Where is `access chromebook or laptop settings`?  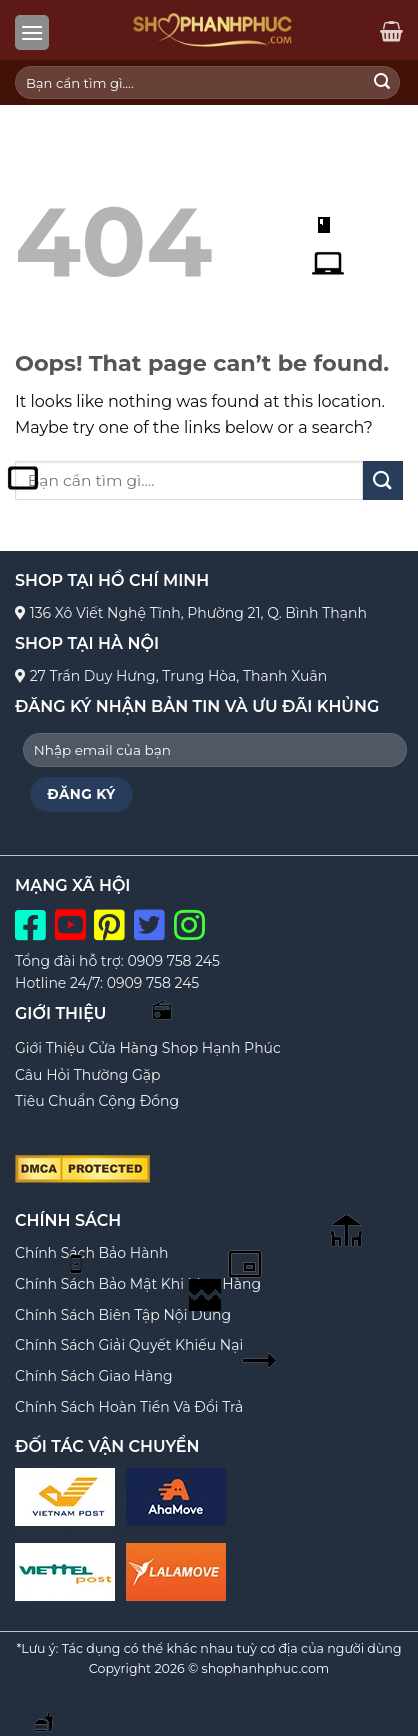 access chromebook or laptop settings is located at coordinates (328, 264).